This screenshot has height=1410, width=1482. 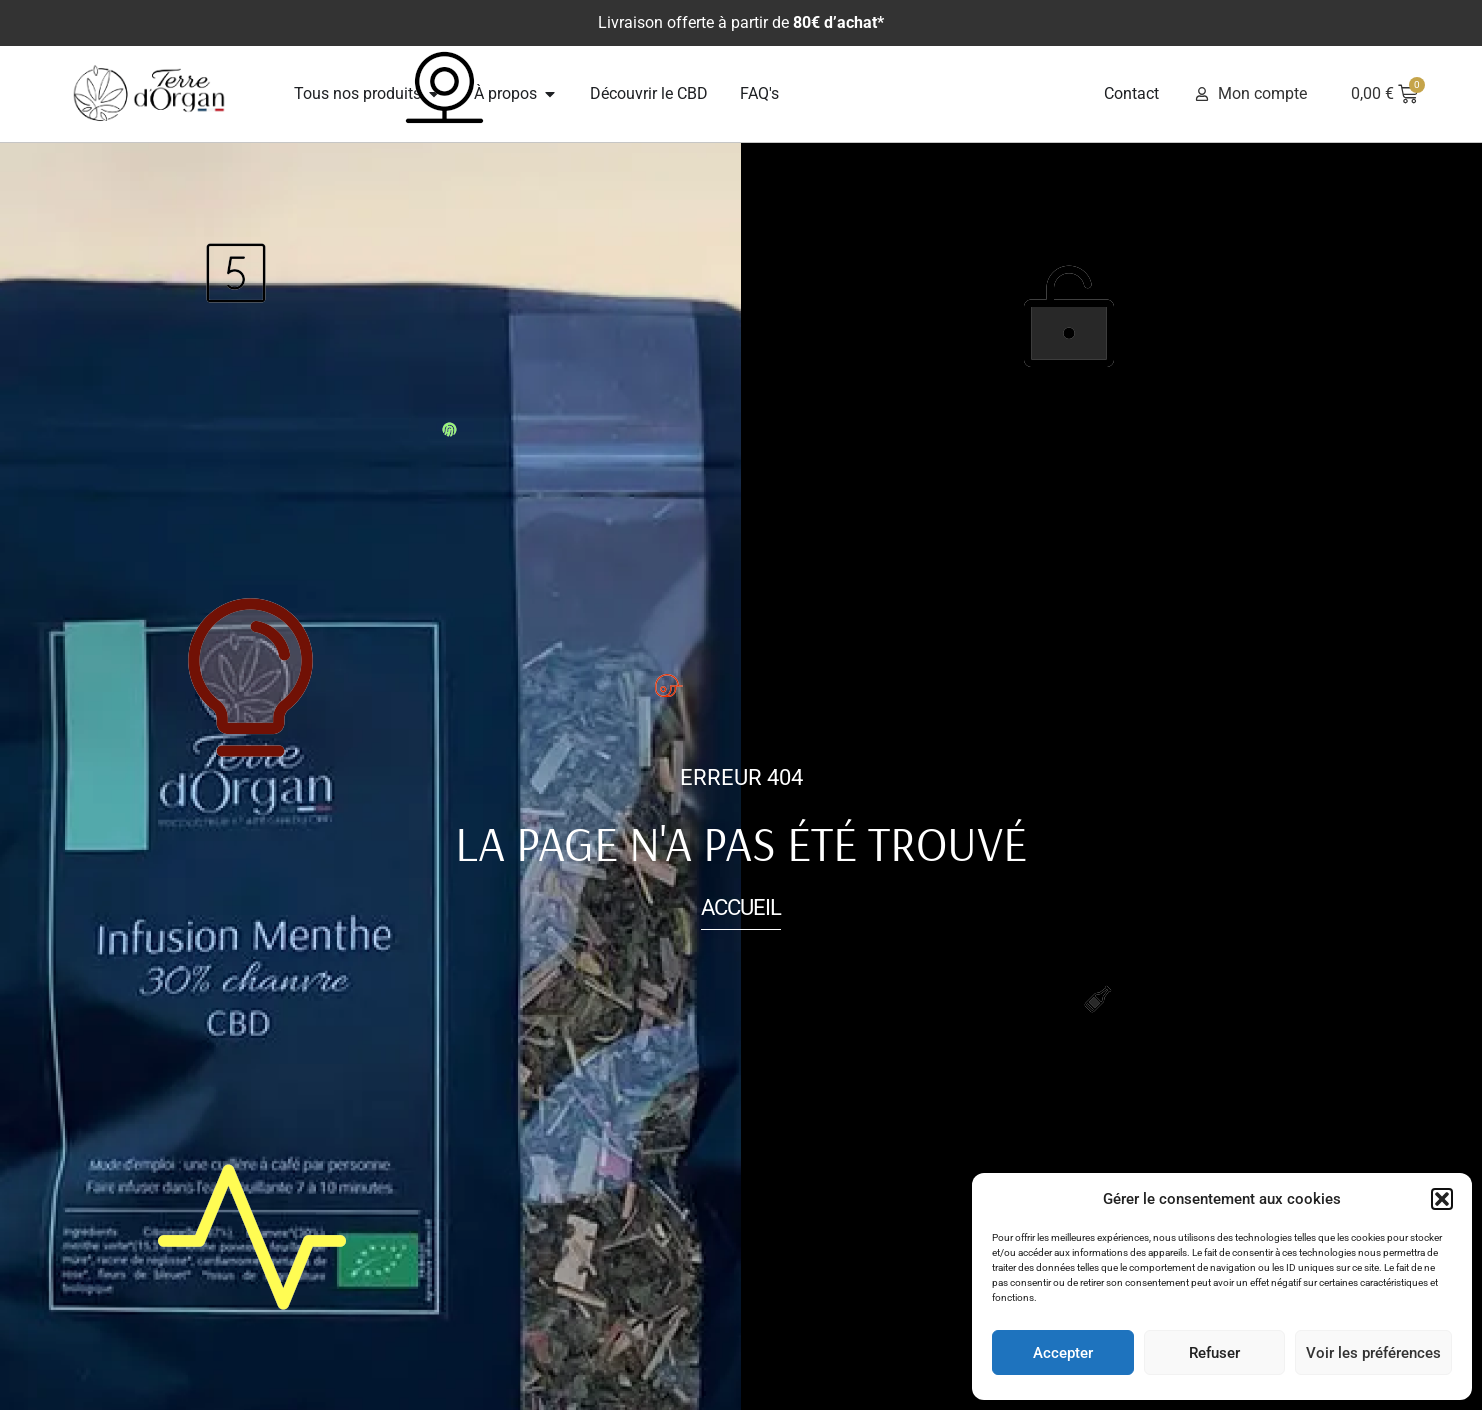 I want to click on access webcam or camera settings, so click(x=444, y=90).